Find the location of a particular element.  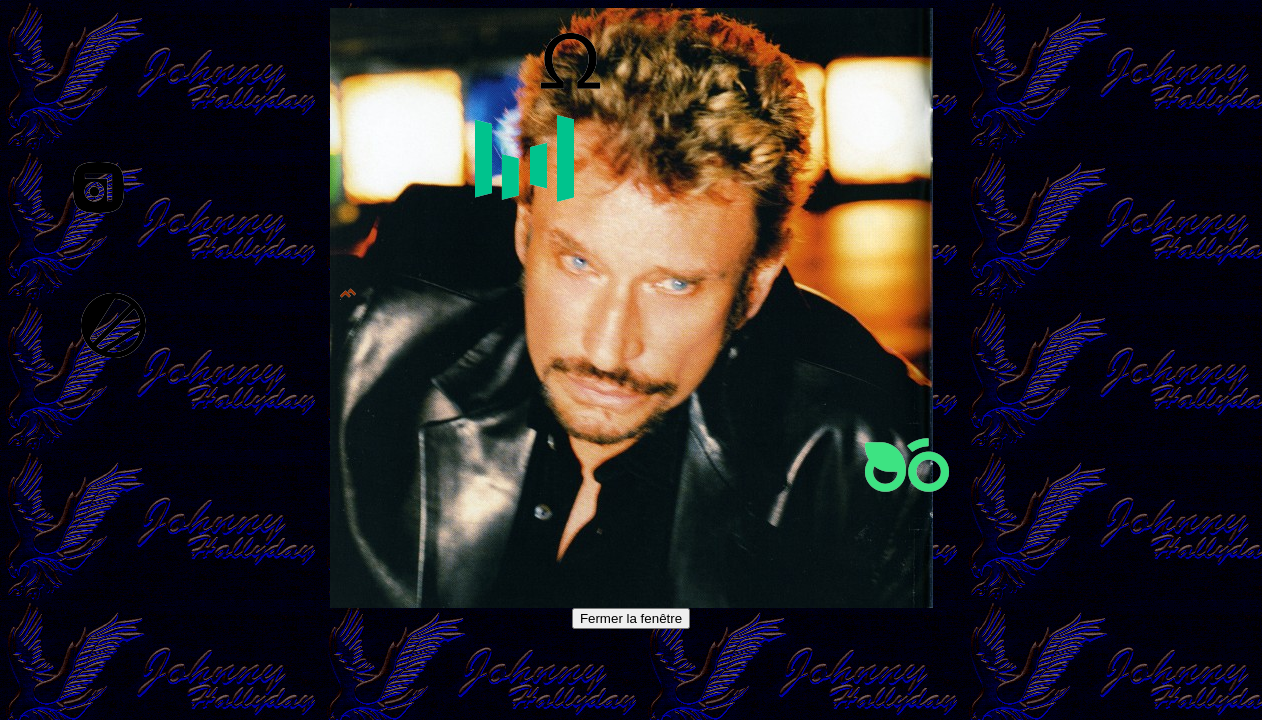

abstract app logo is located at coordinates (98, 187).